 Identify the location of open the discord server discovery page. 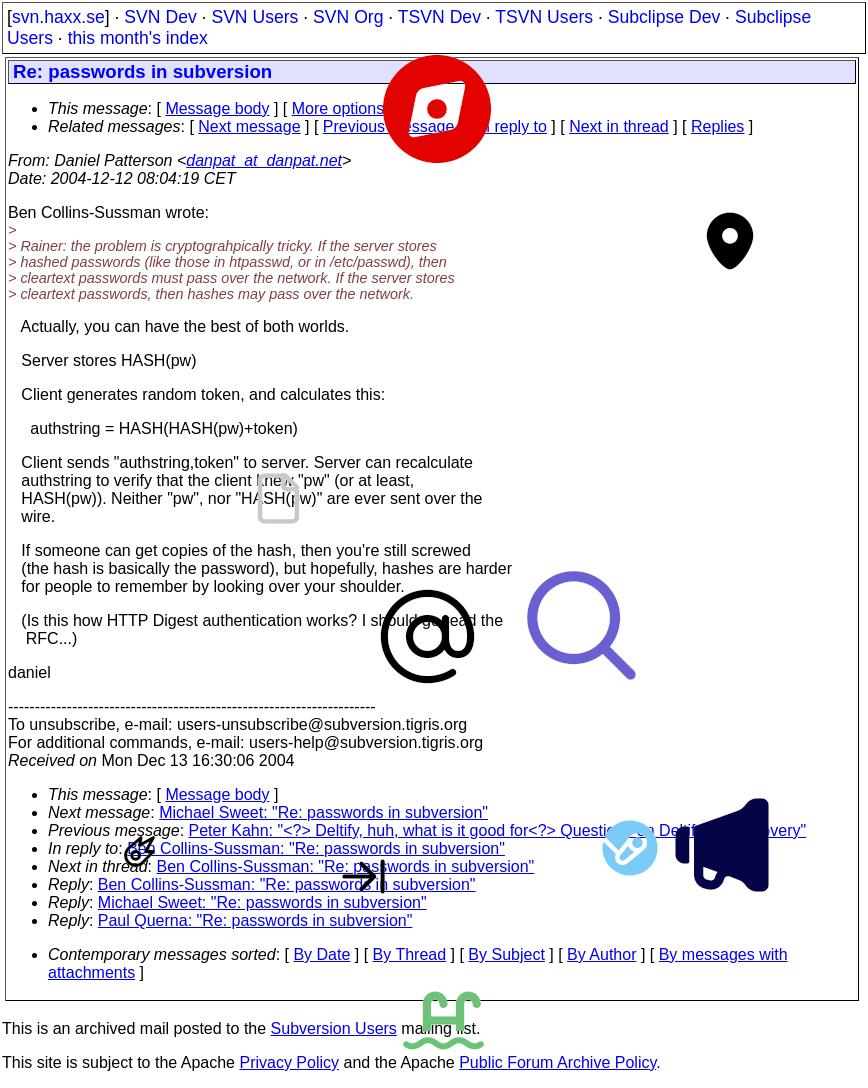
(437, 109).